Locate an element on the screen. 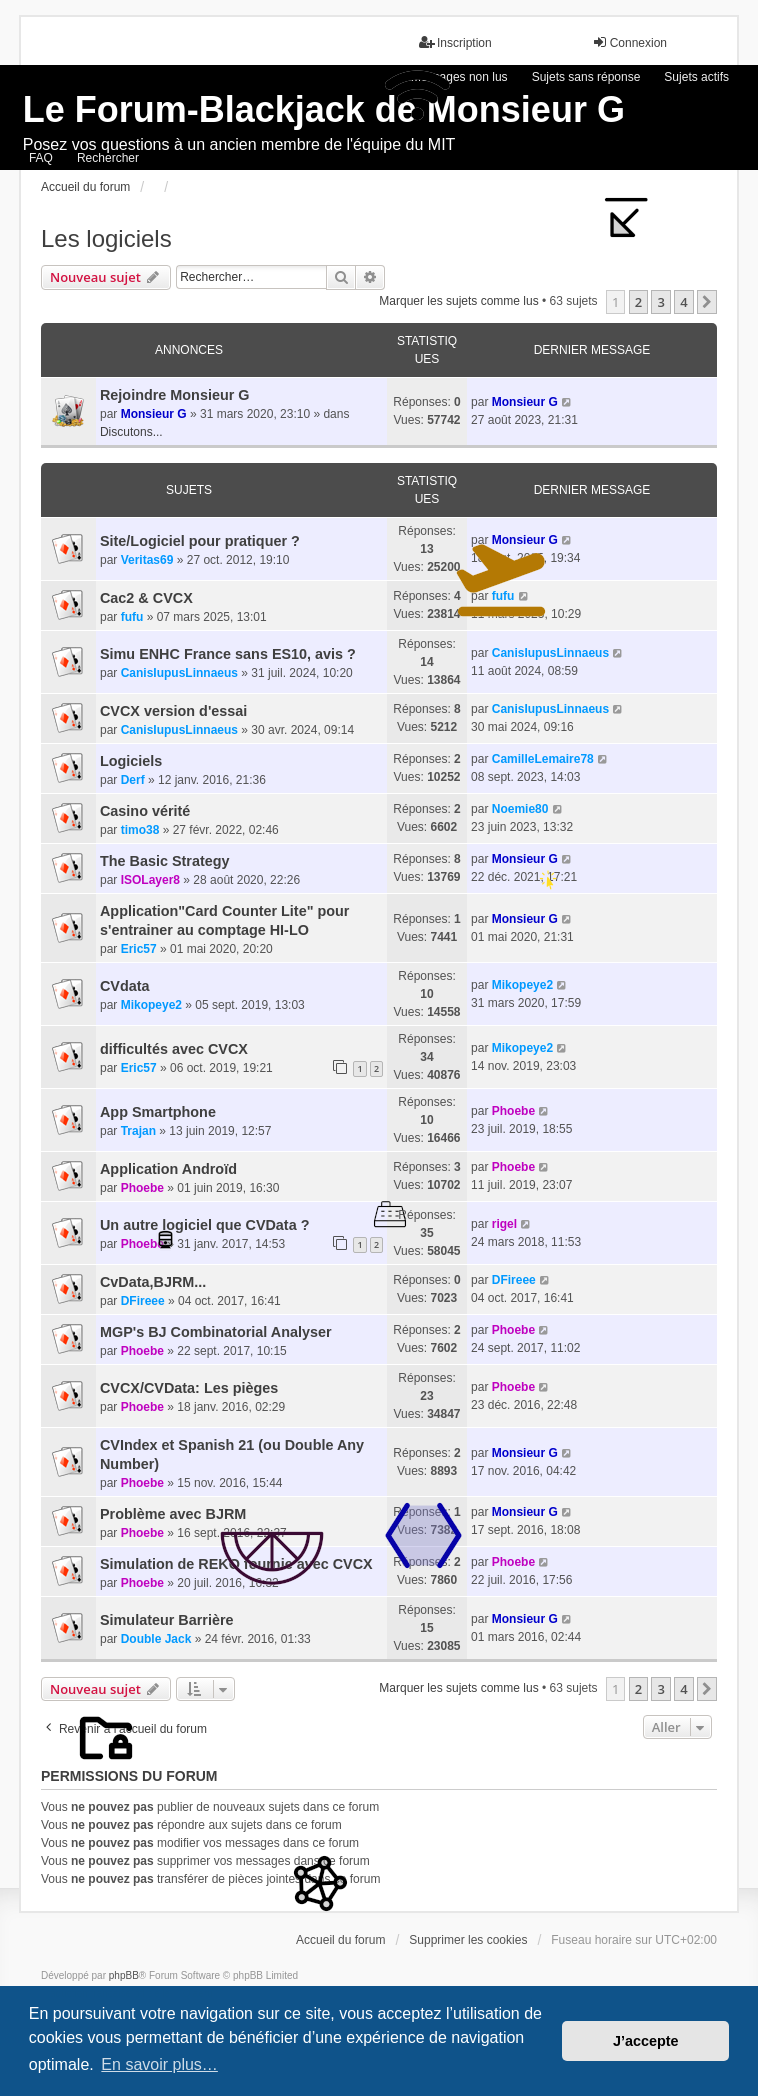 This screenshot has height=2096, width=758. access point of sale system is located at coordinates (390, 1216).